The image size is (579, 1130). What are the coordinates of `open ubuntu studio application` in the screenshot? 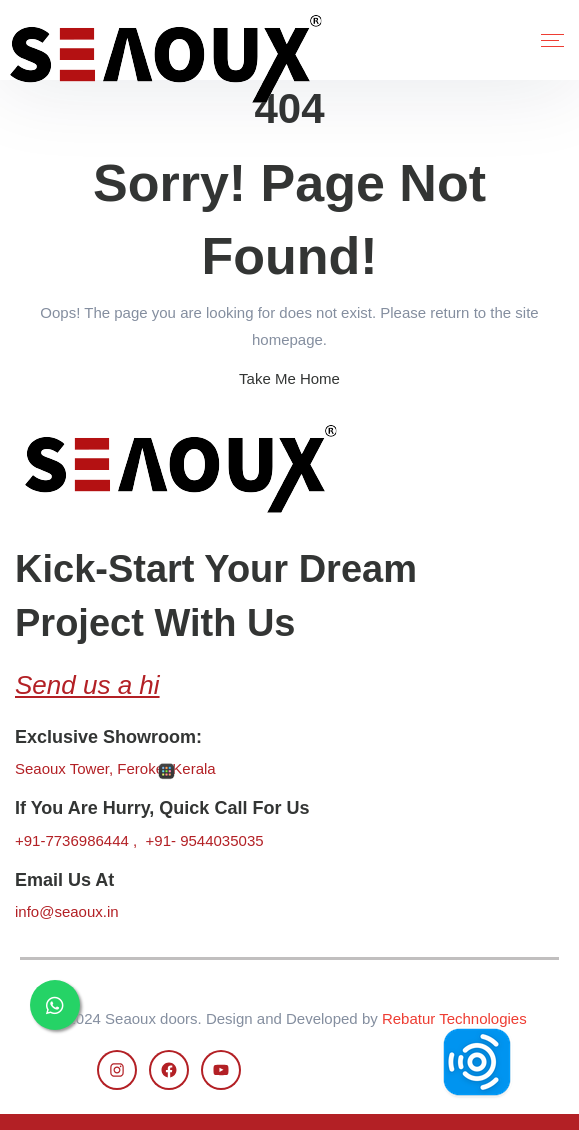 It's located at (477, 1062).